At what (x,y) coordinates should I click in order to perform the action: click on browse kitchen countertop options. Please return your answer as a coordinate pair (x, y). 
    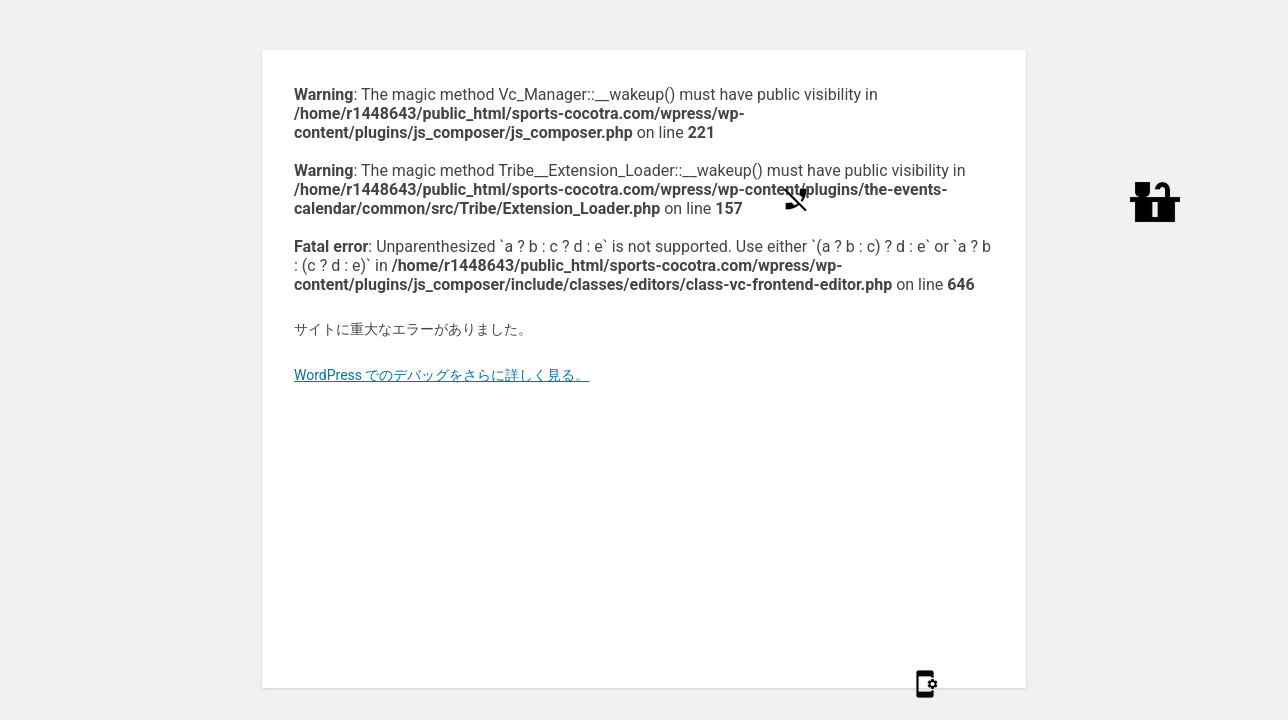
    Looking at the image, I should click on (1155, 202).